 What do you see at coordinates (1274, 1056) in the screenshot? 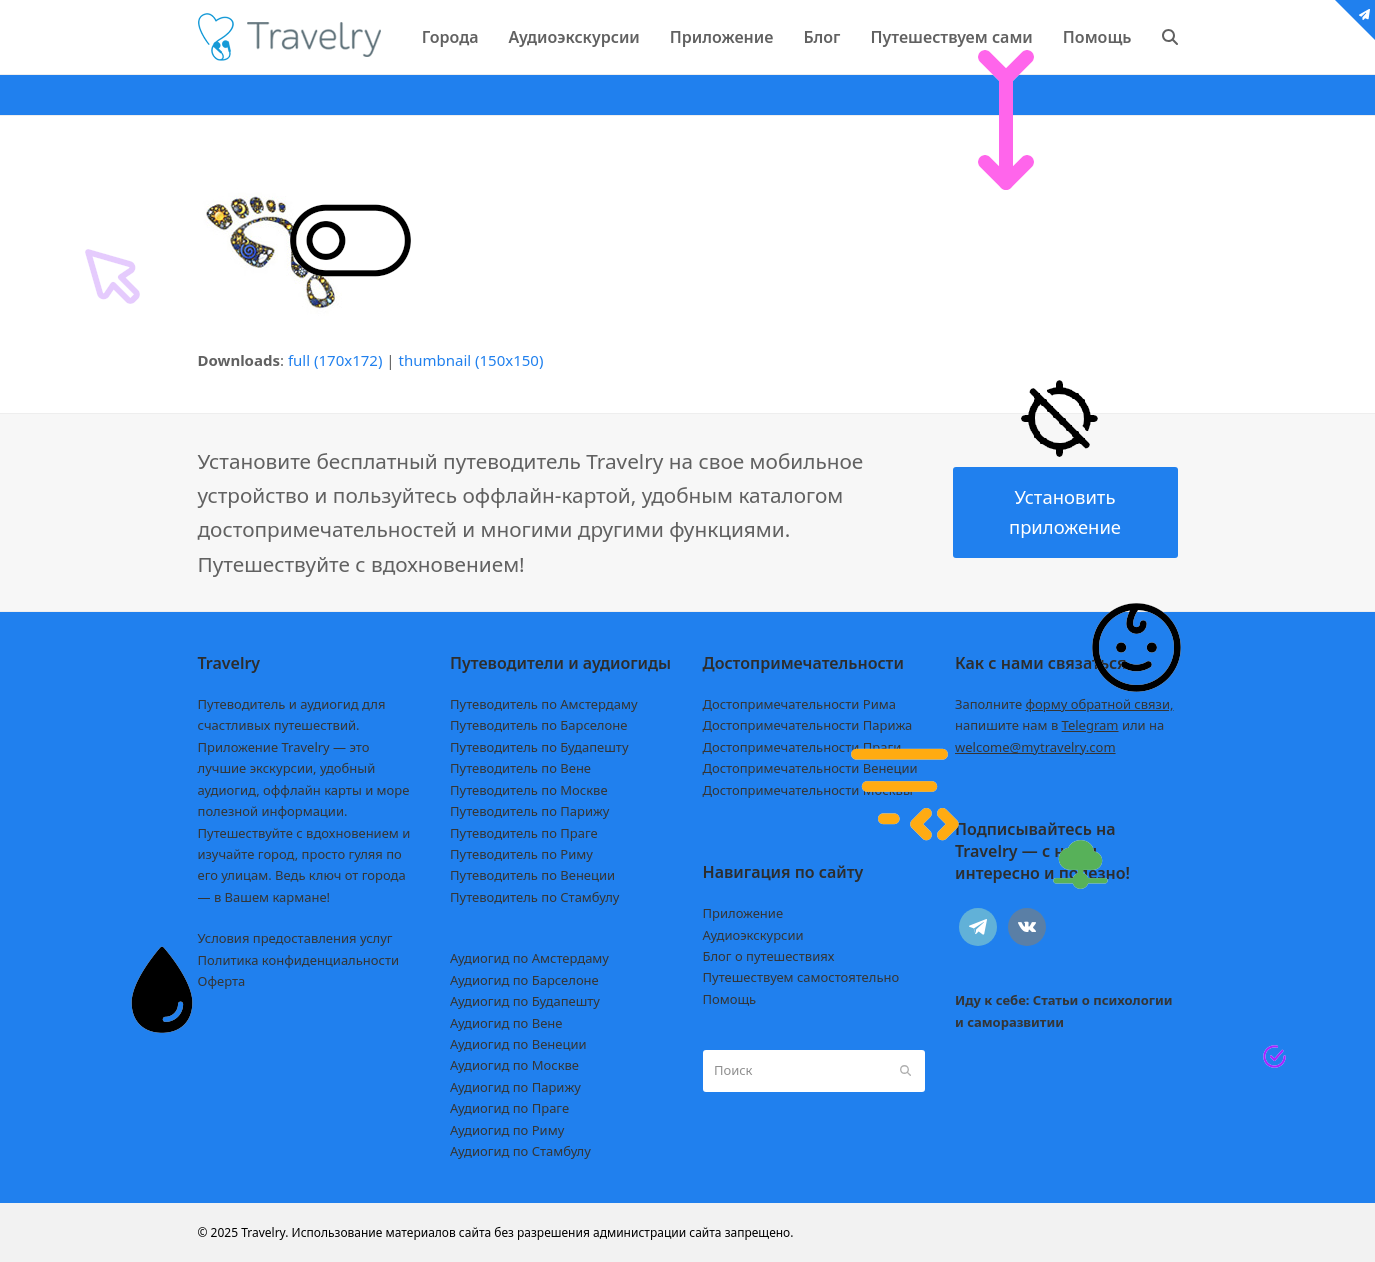
I see `task completed successfully` at bounding box center [1274, 1056].